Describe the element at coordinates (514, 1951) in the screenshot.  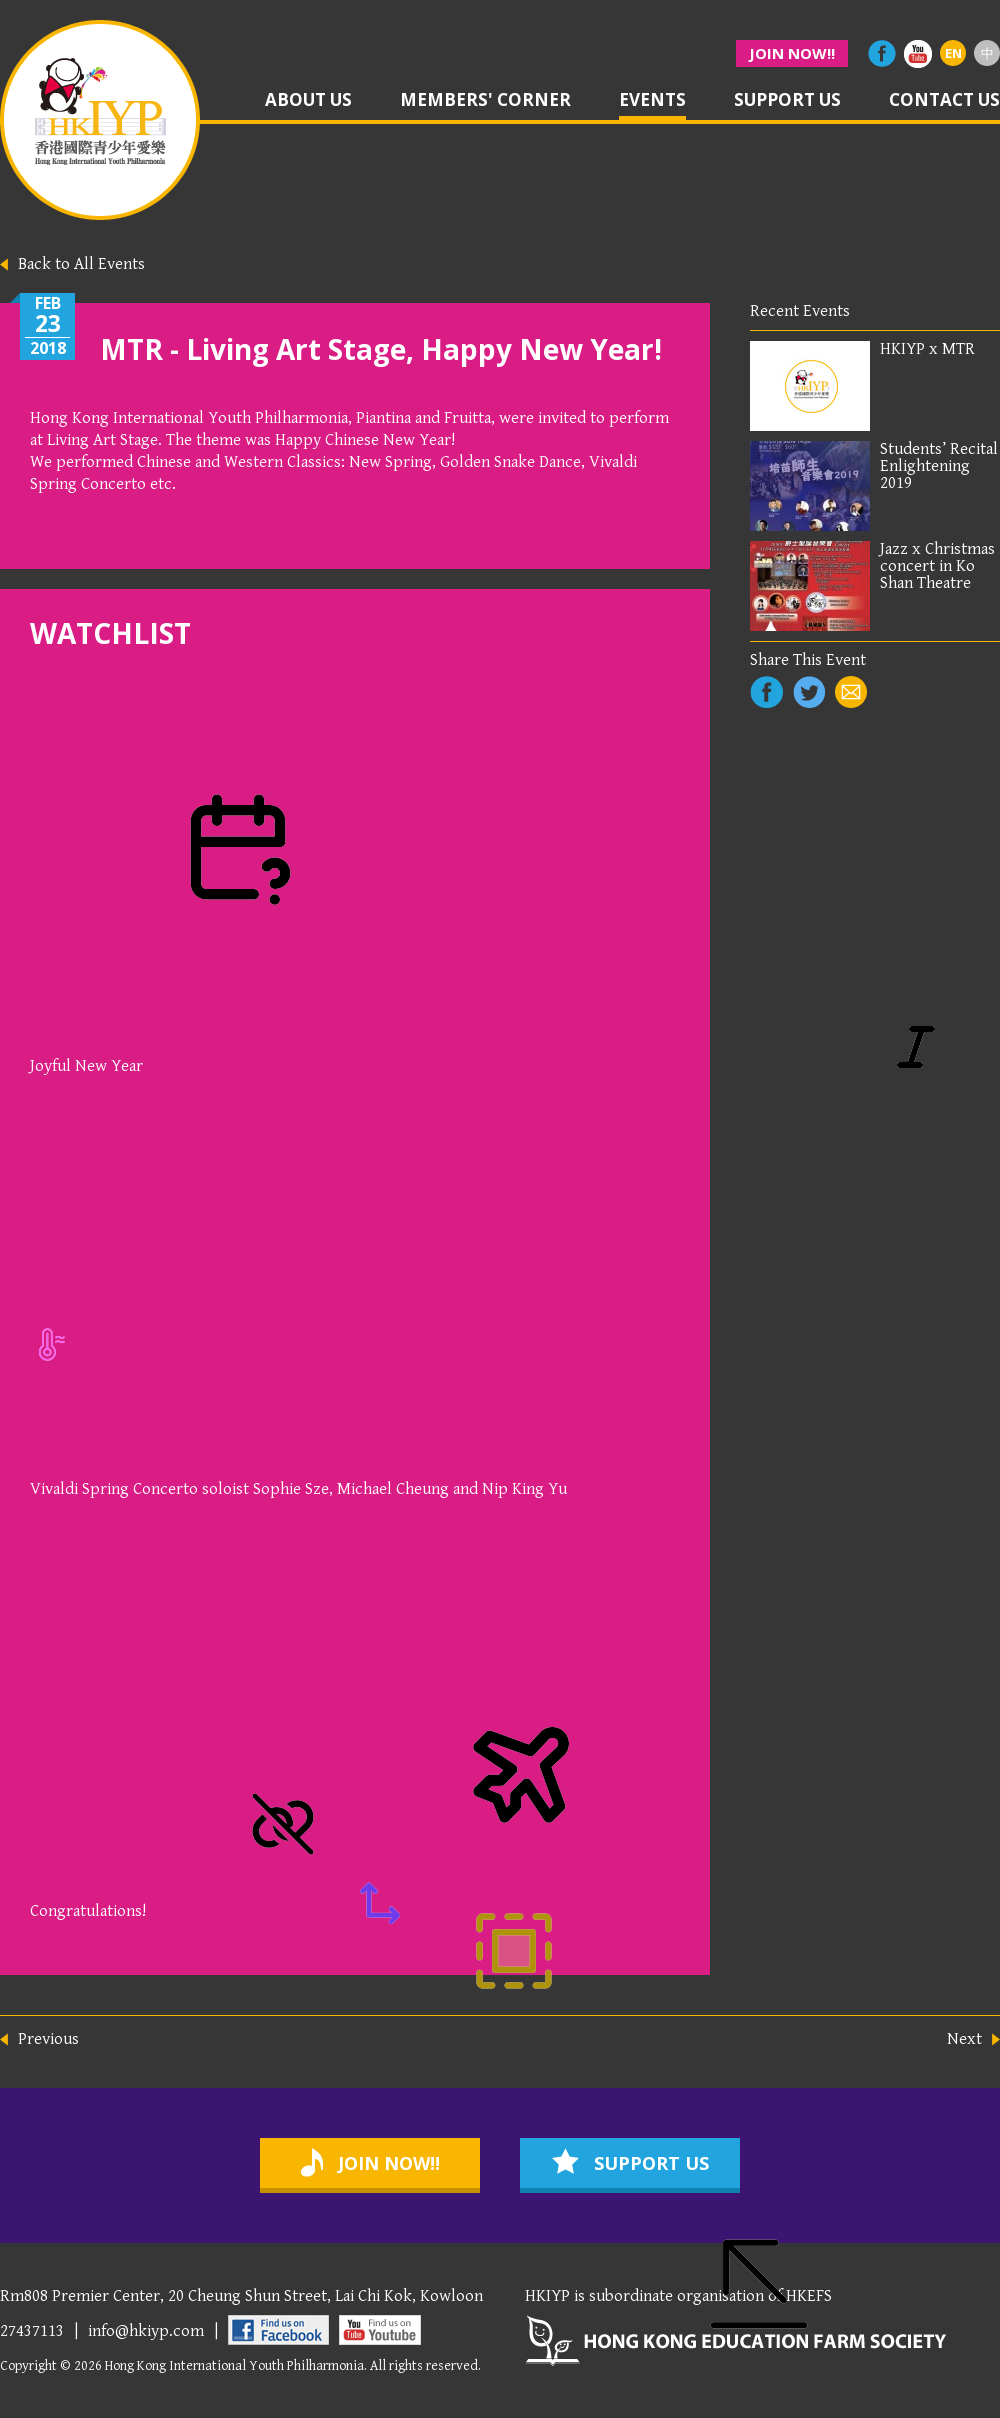
I see `select all items in the current view` at that location.